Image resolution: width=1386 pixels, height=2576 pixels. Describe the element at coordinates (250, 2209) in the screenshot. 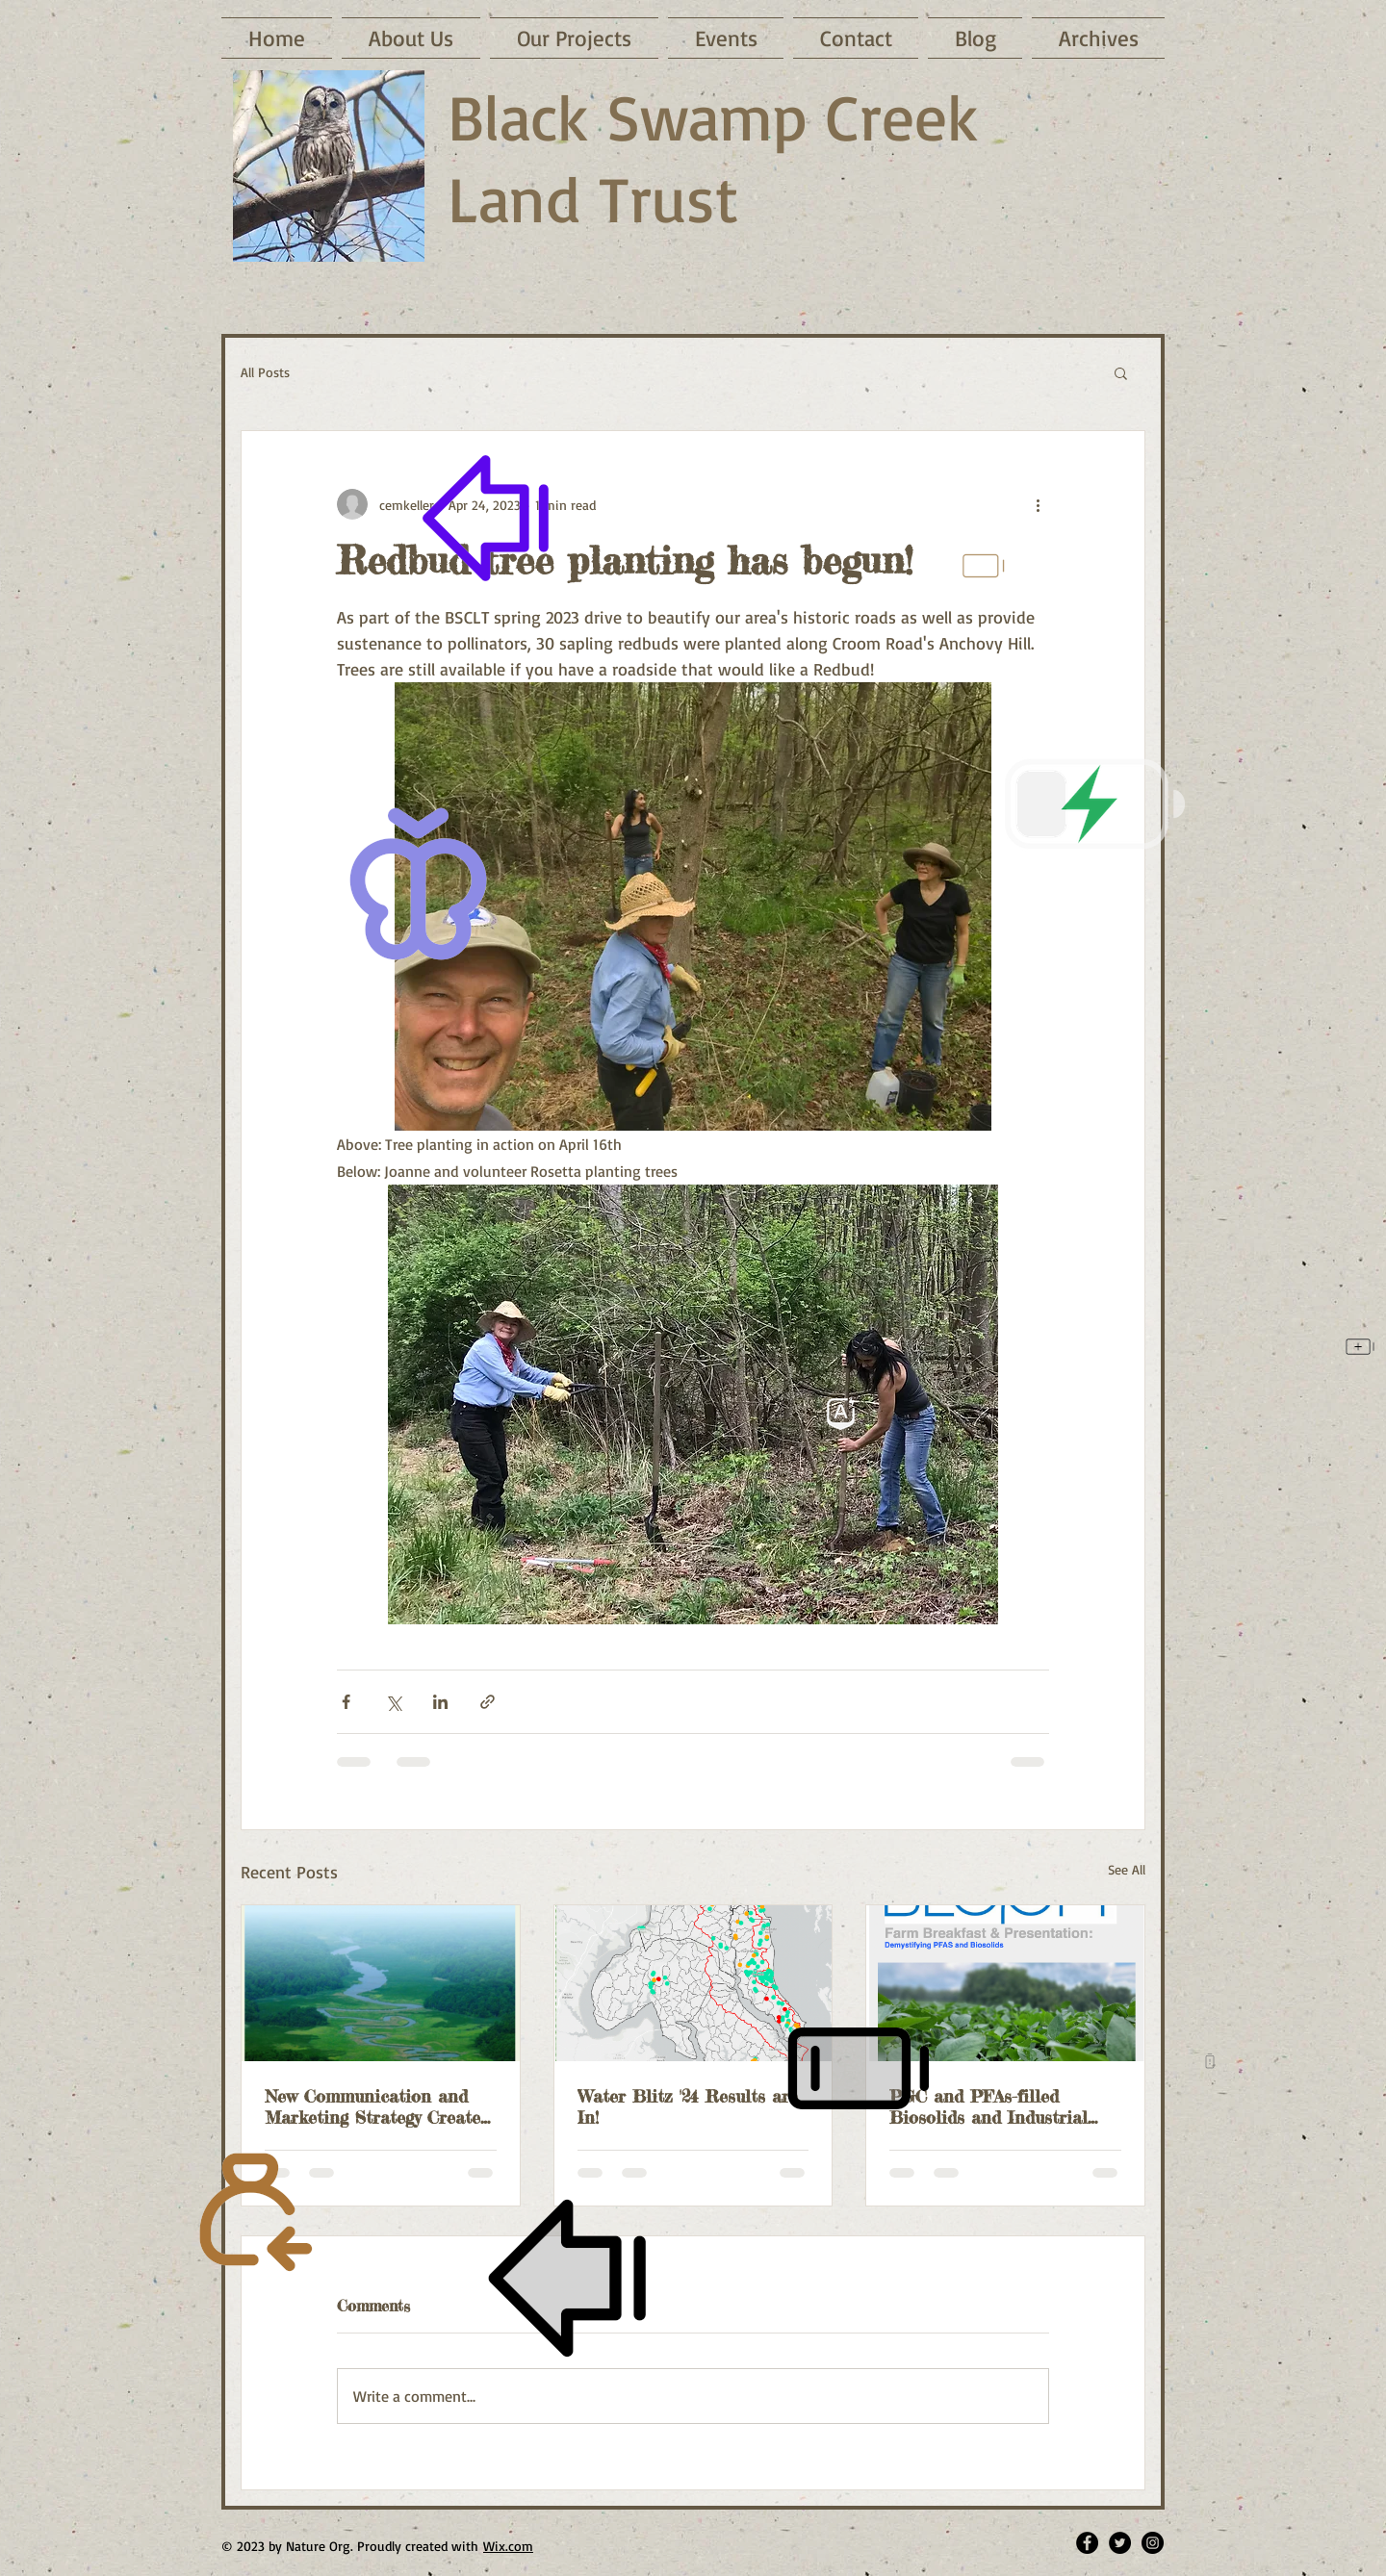

I see `return or refund money` at that location.